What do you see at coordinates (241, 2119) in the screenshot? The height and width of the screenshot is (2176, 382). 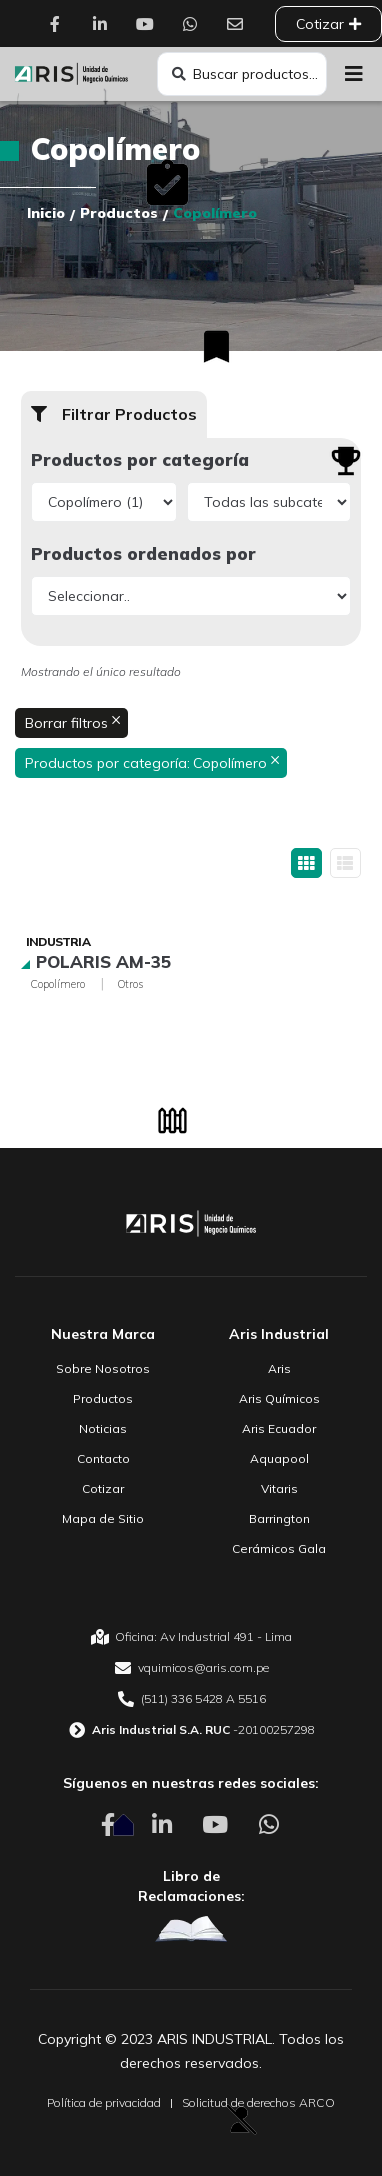 I see `block or remove a user` at bounding box center [241, 2119].